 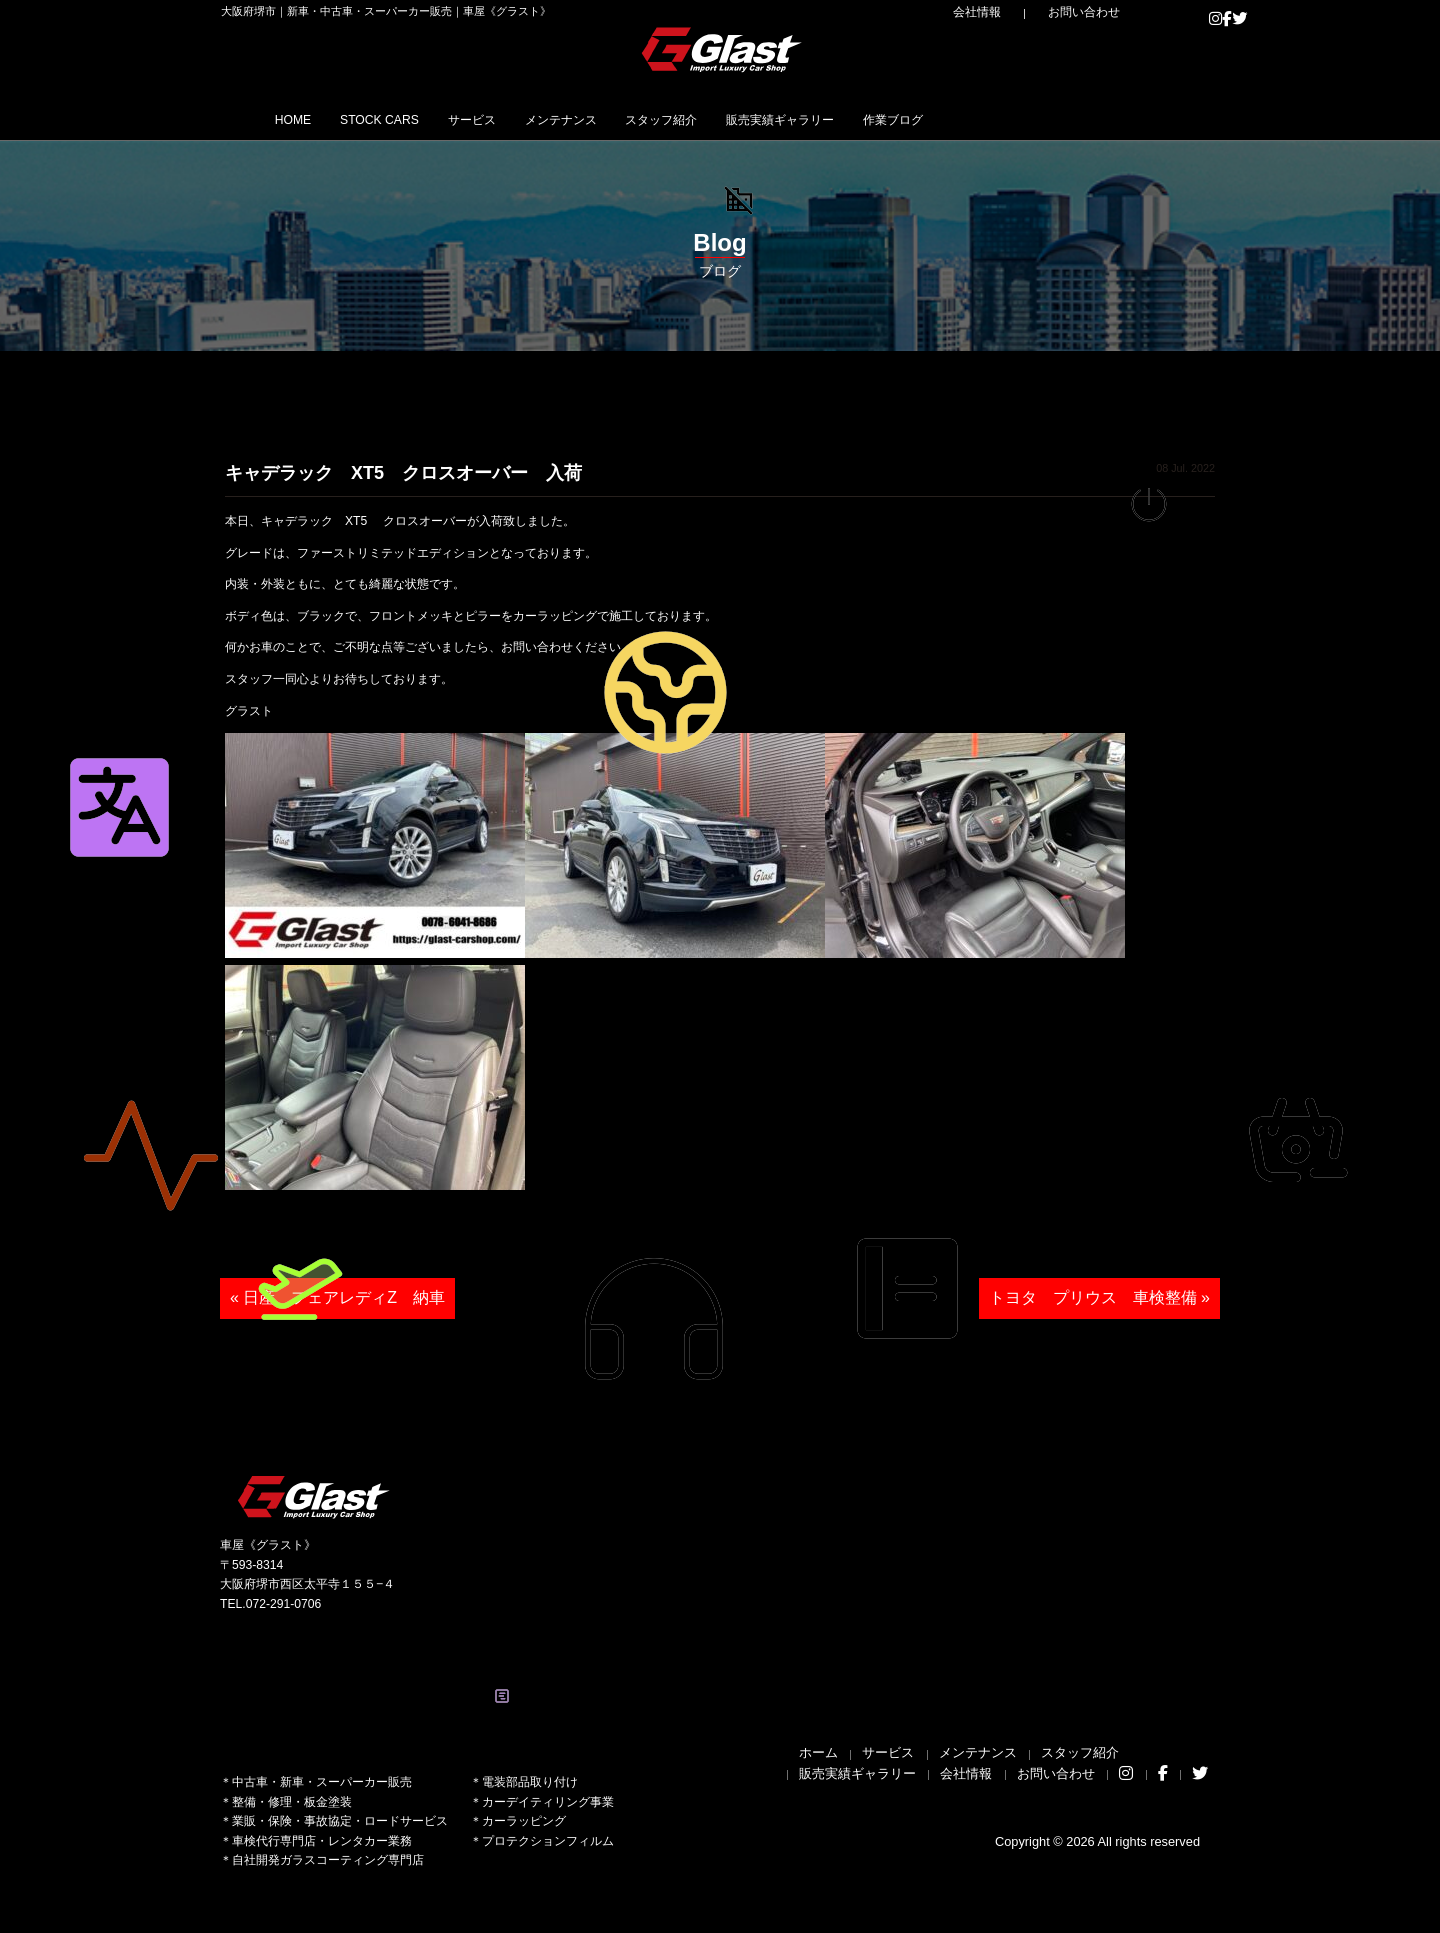 What do you see at coordinates (665, 692) in the screenshot?
I see `switch to global or worldwide view` at bounding box center [665, 692].